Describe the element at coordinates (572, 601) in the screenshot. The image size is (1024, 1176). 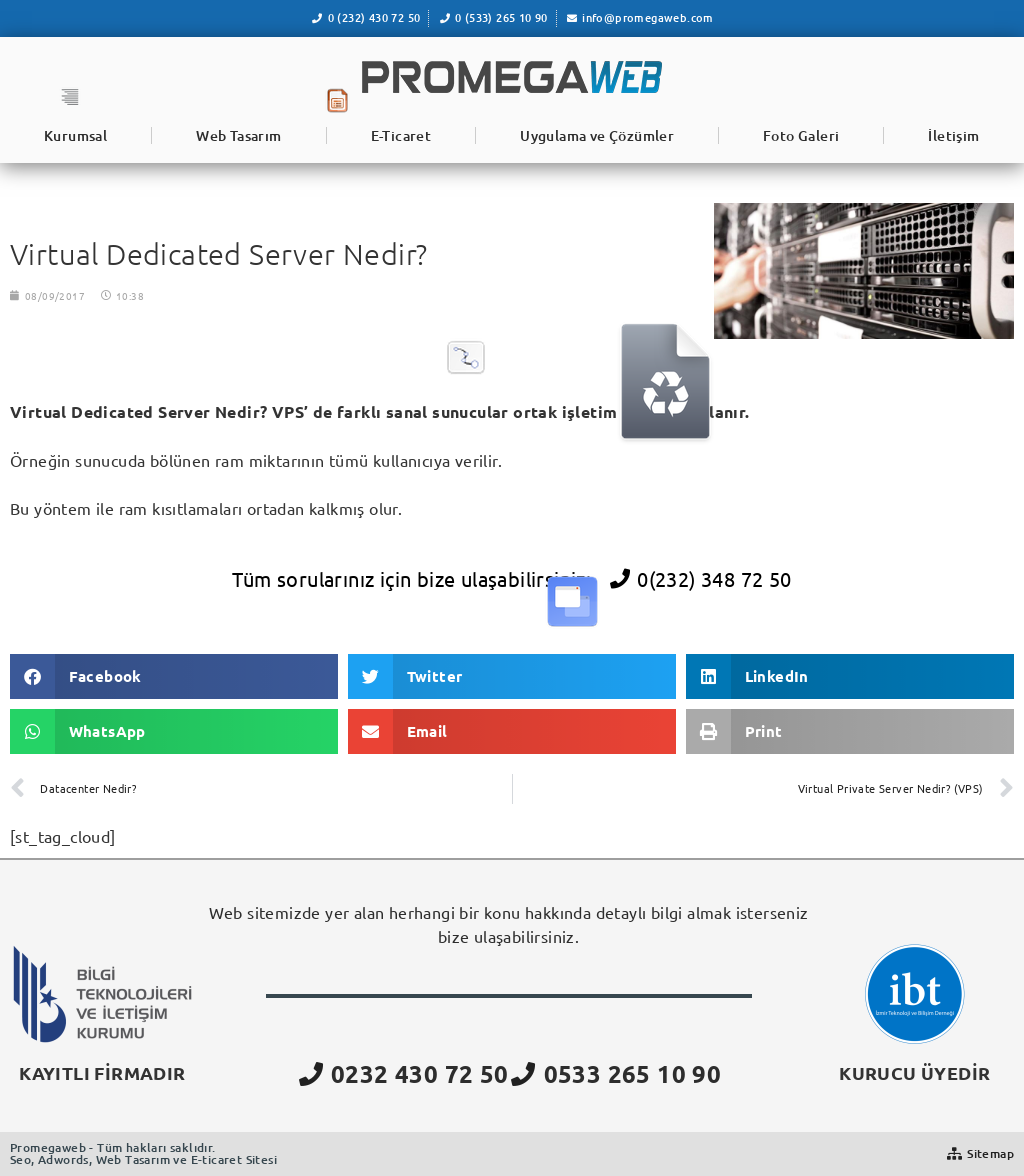
I see `manage startup applications and session settings` at that location.